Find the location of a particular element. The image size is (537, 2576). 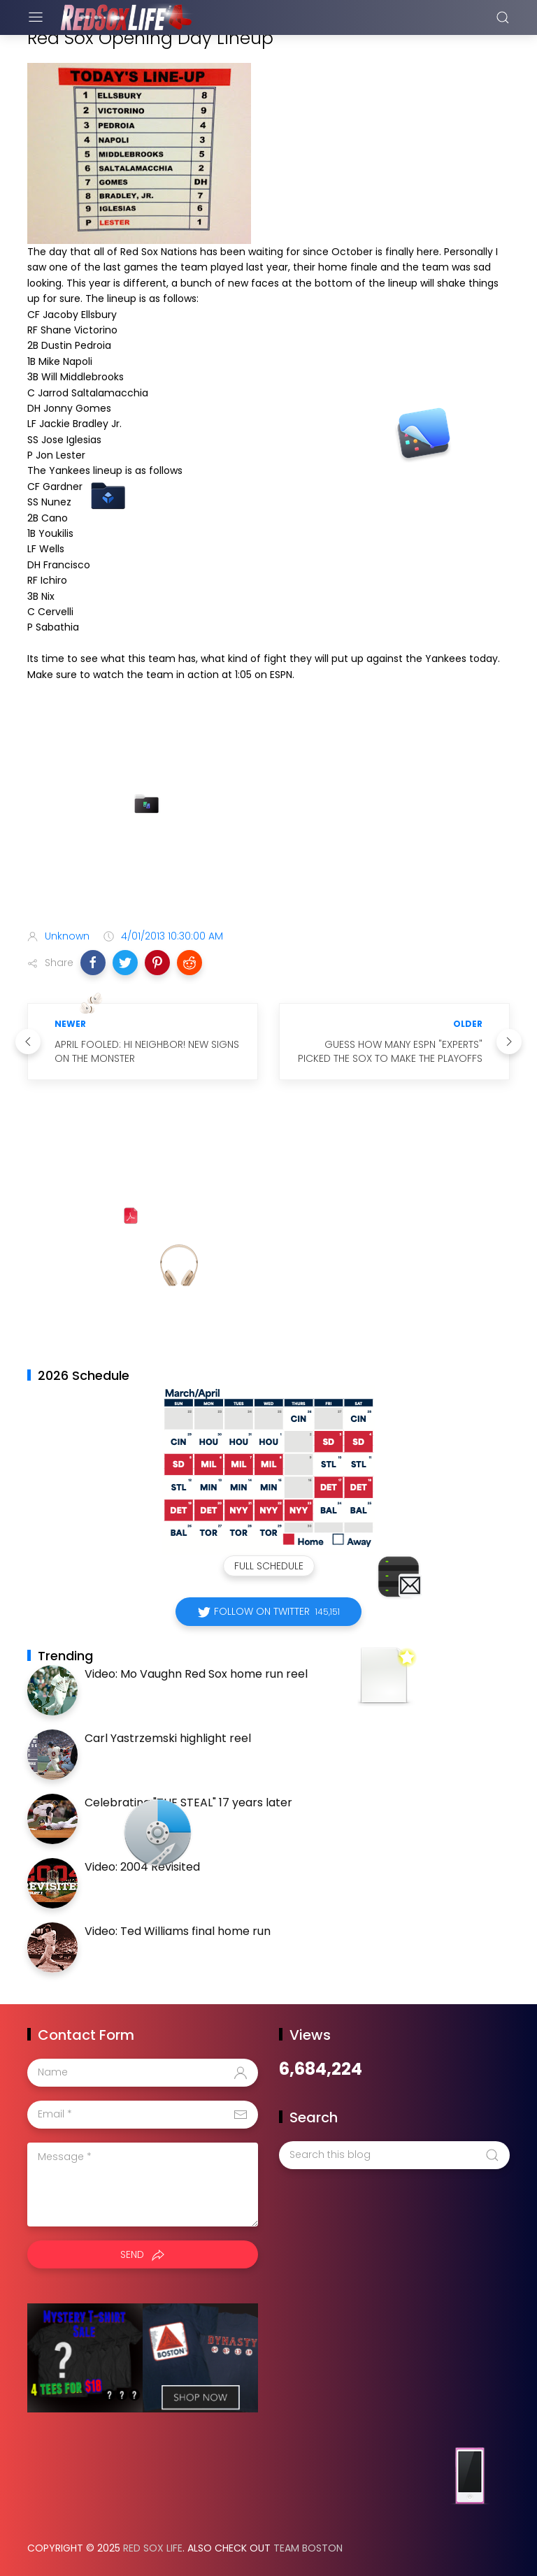

open folder containing JetBrains Code With Me projects is located at coordinates (146, 804).